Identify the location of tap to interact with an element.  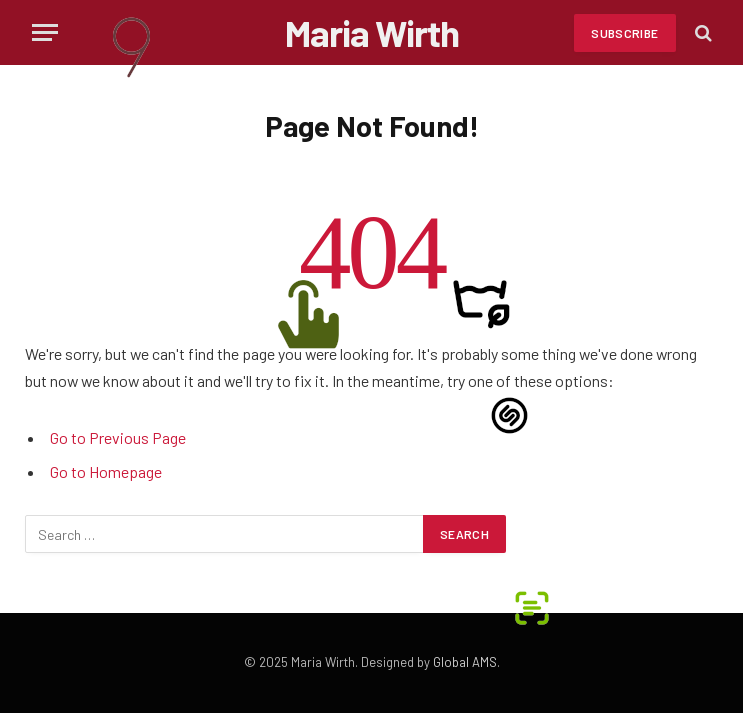
(308, 315).